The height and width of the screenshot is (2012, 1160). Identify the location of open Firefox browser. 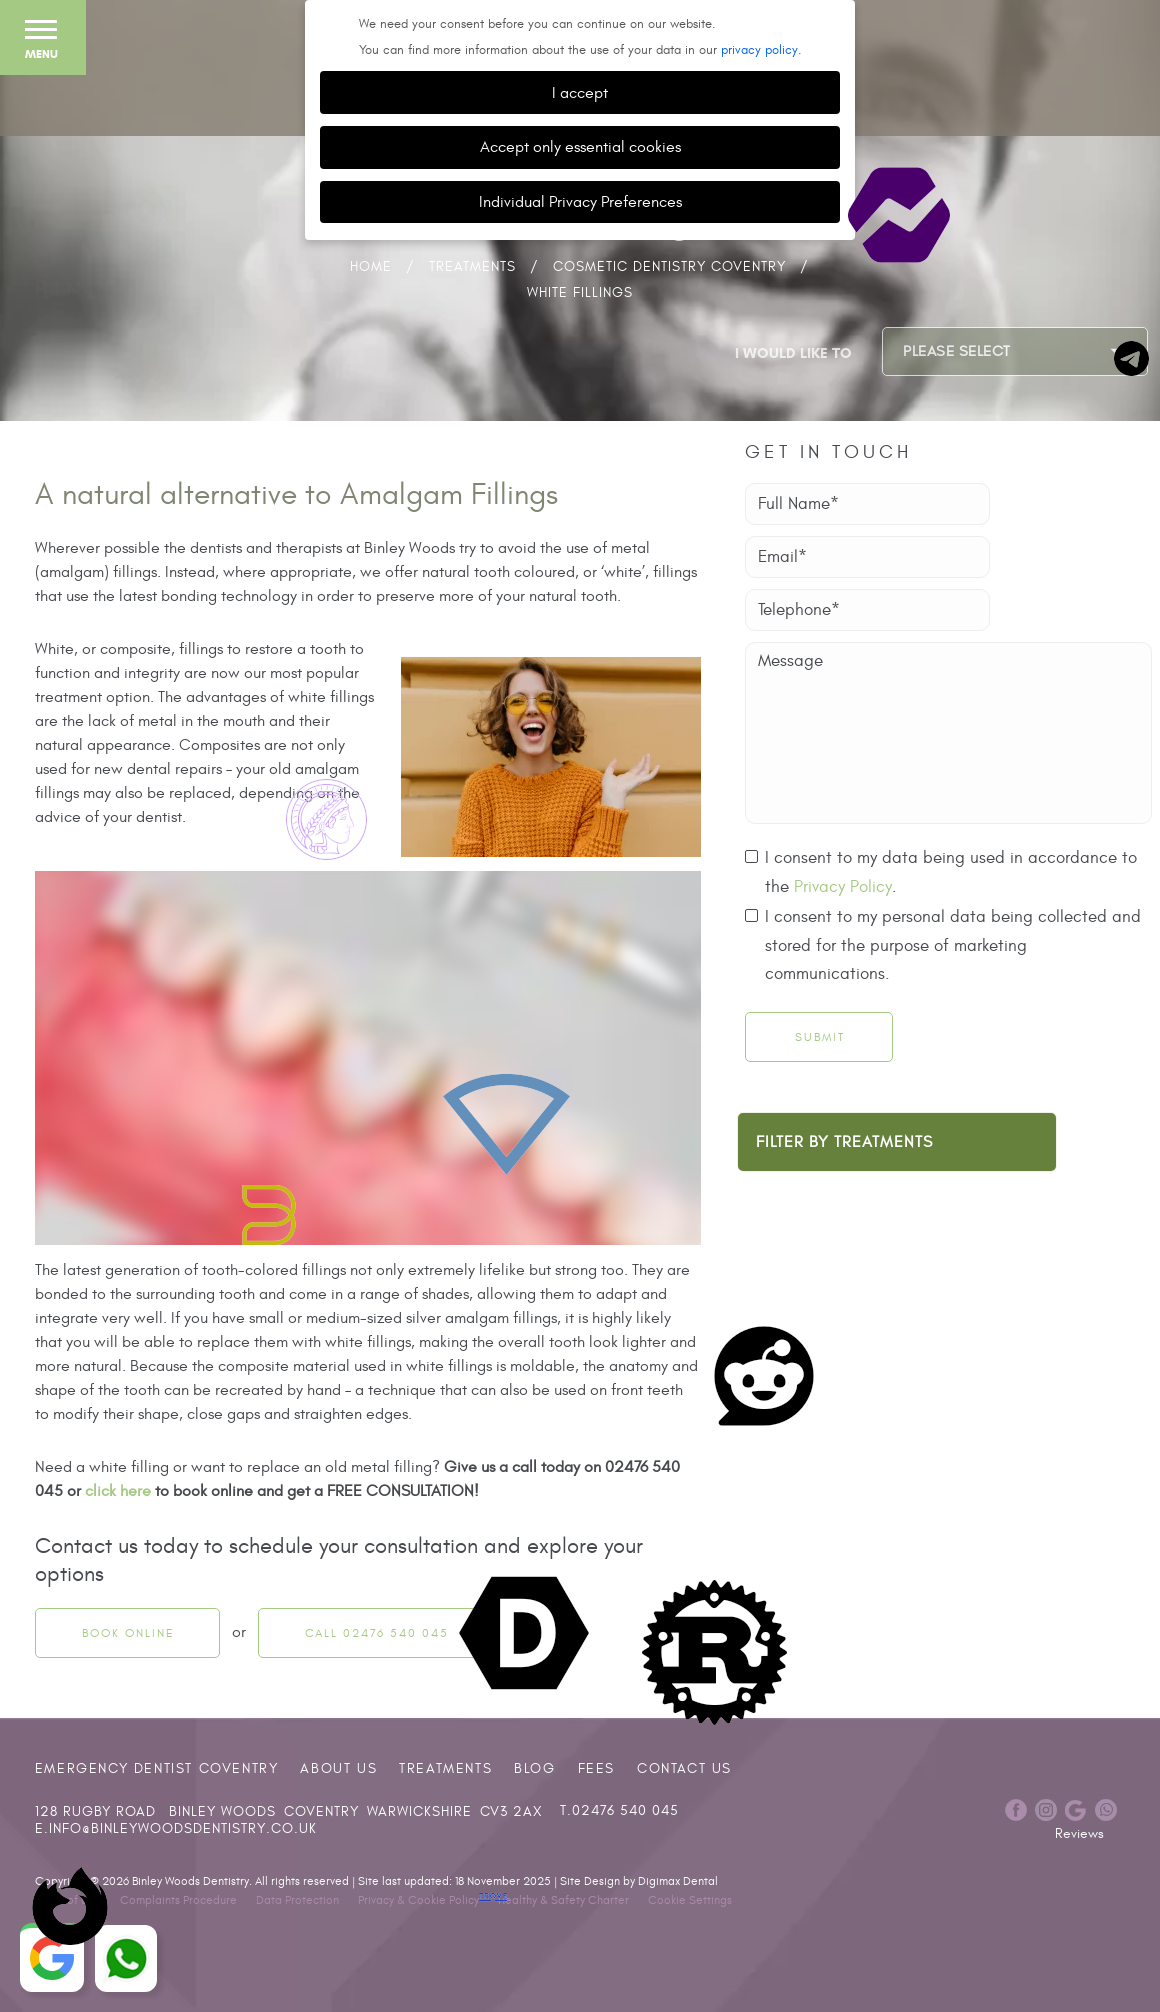
(70, 1906).